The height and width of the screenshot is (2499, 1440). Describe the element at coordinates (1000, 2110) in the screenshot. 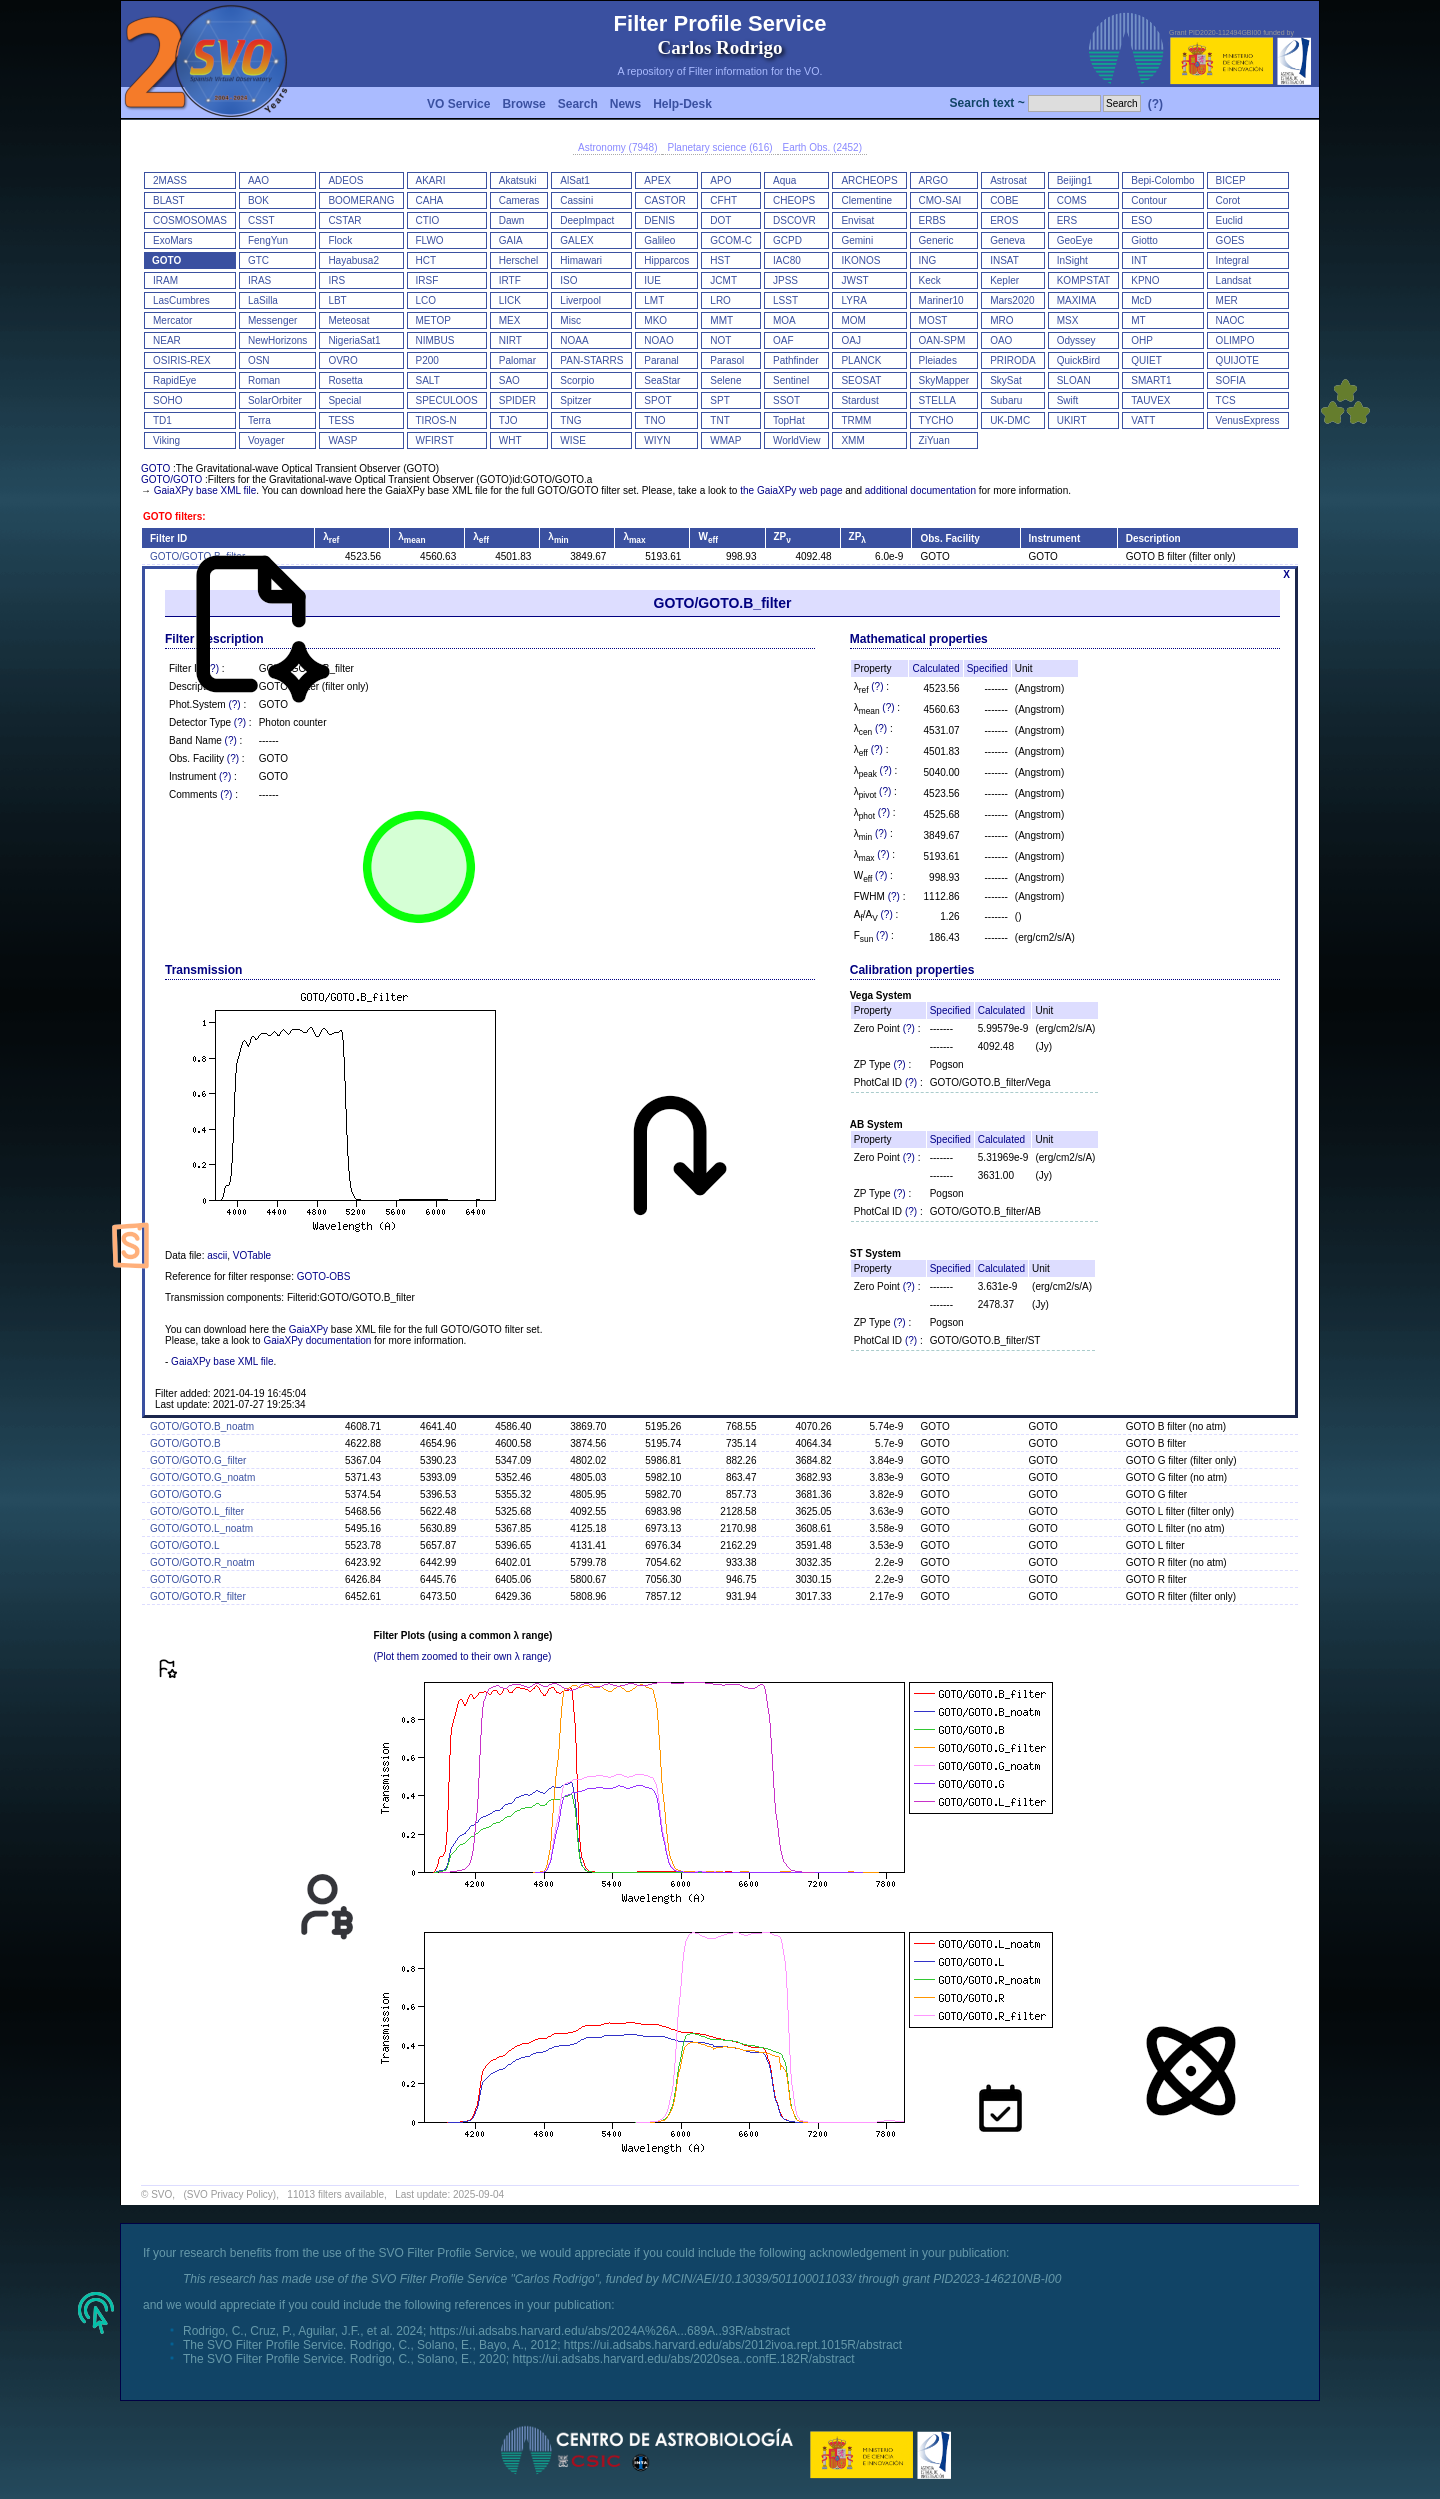

I see `confirmed calendar event` at that location.